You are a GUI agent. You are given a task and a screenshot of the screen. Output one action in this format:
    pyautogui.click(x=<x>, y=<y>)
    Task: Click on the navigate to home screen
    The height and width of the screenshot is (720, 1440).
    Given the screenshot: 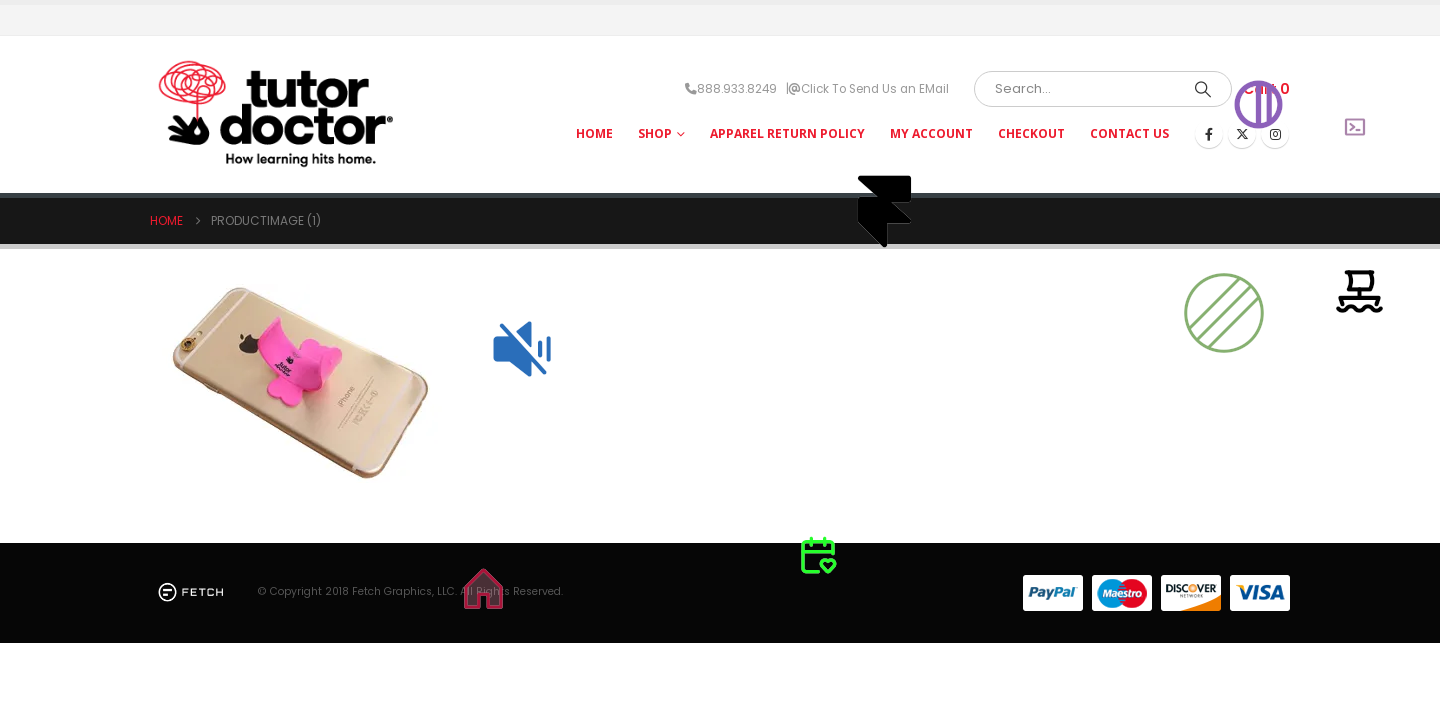 What is the action you would take?
    pyautogui.click(x=483, y=589)
    